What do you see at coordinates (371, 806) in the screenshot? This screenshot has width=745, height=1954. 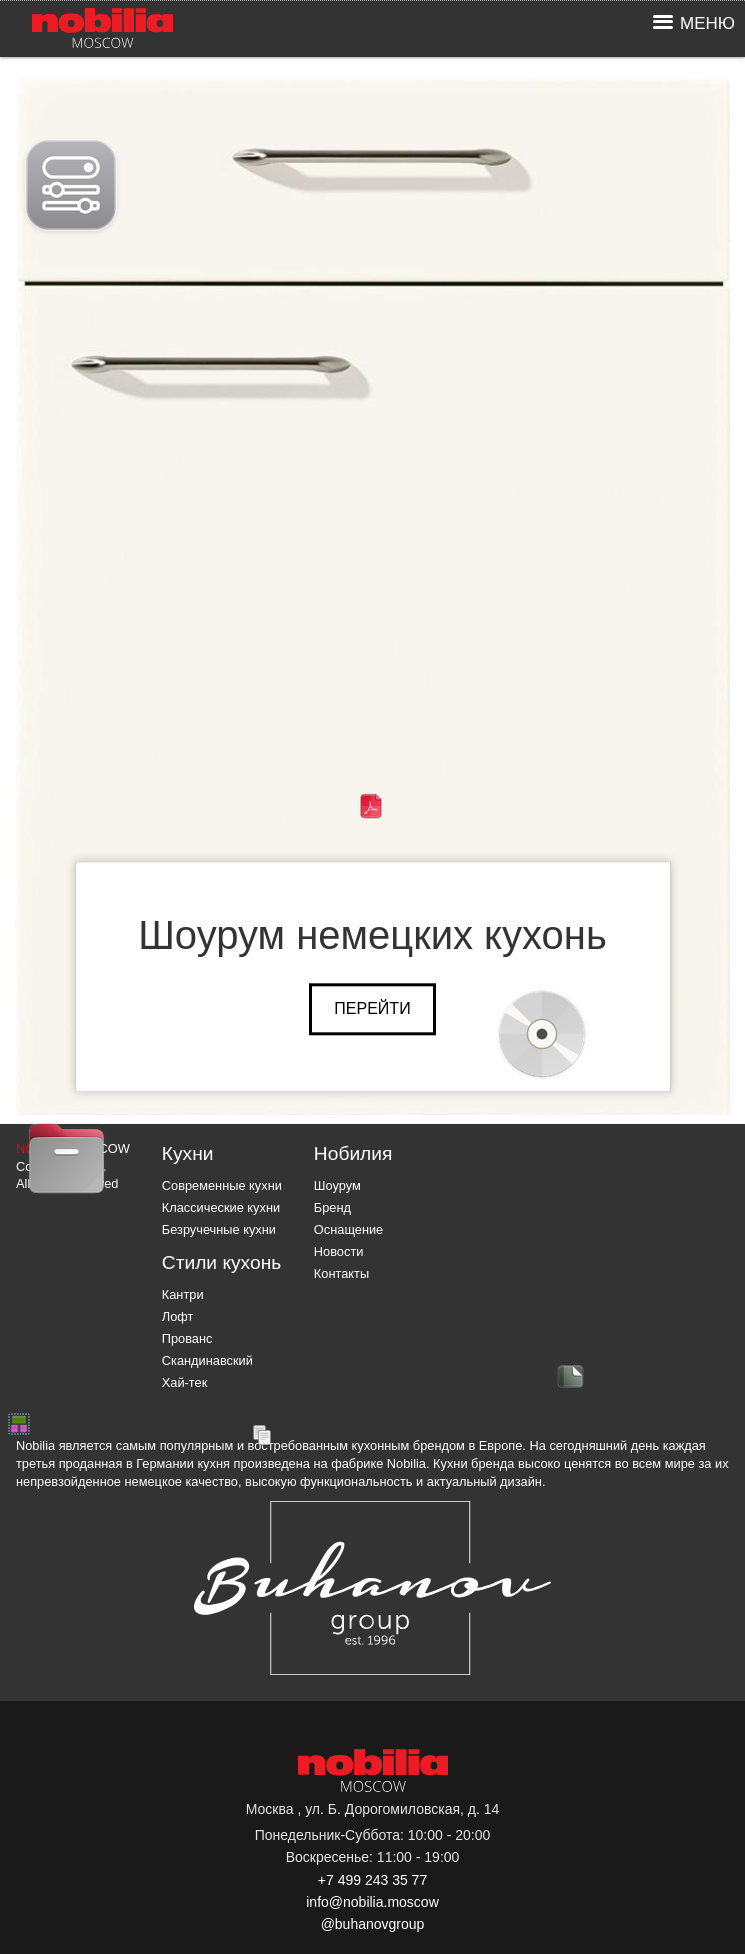 I see `a compressed pdf document file` at bounding box center [371, 806].